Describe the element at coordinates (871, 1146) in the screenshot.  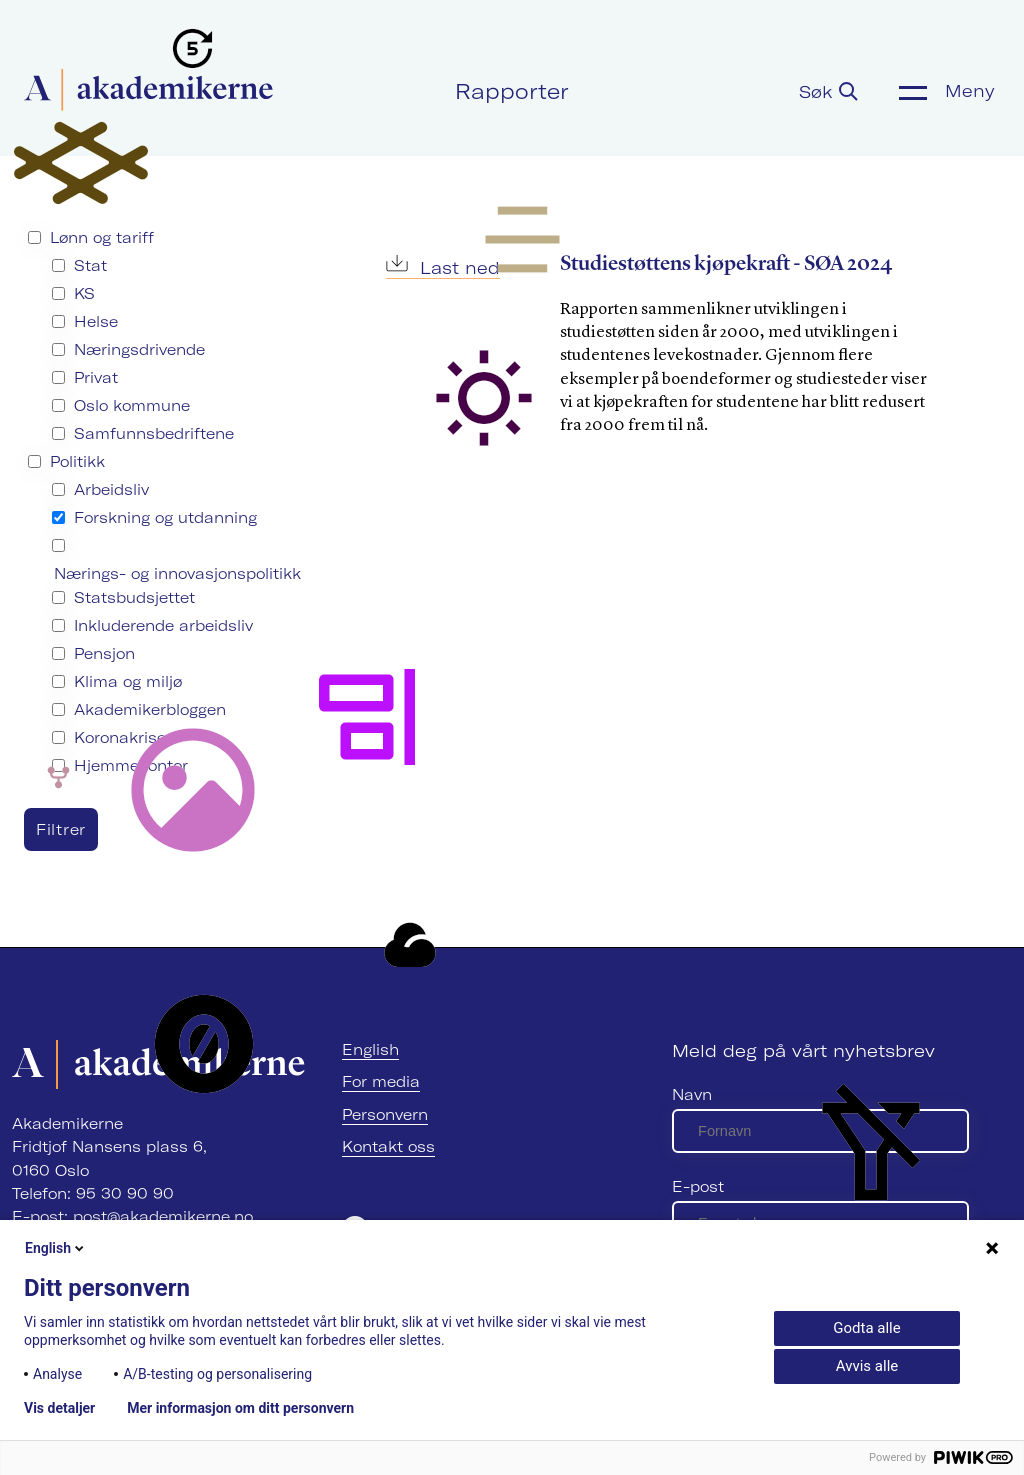
I see `clear all active filters` at that location.